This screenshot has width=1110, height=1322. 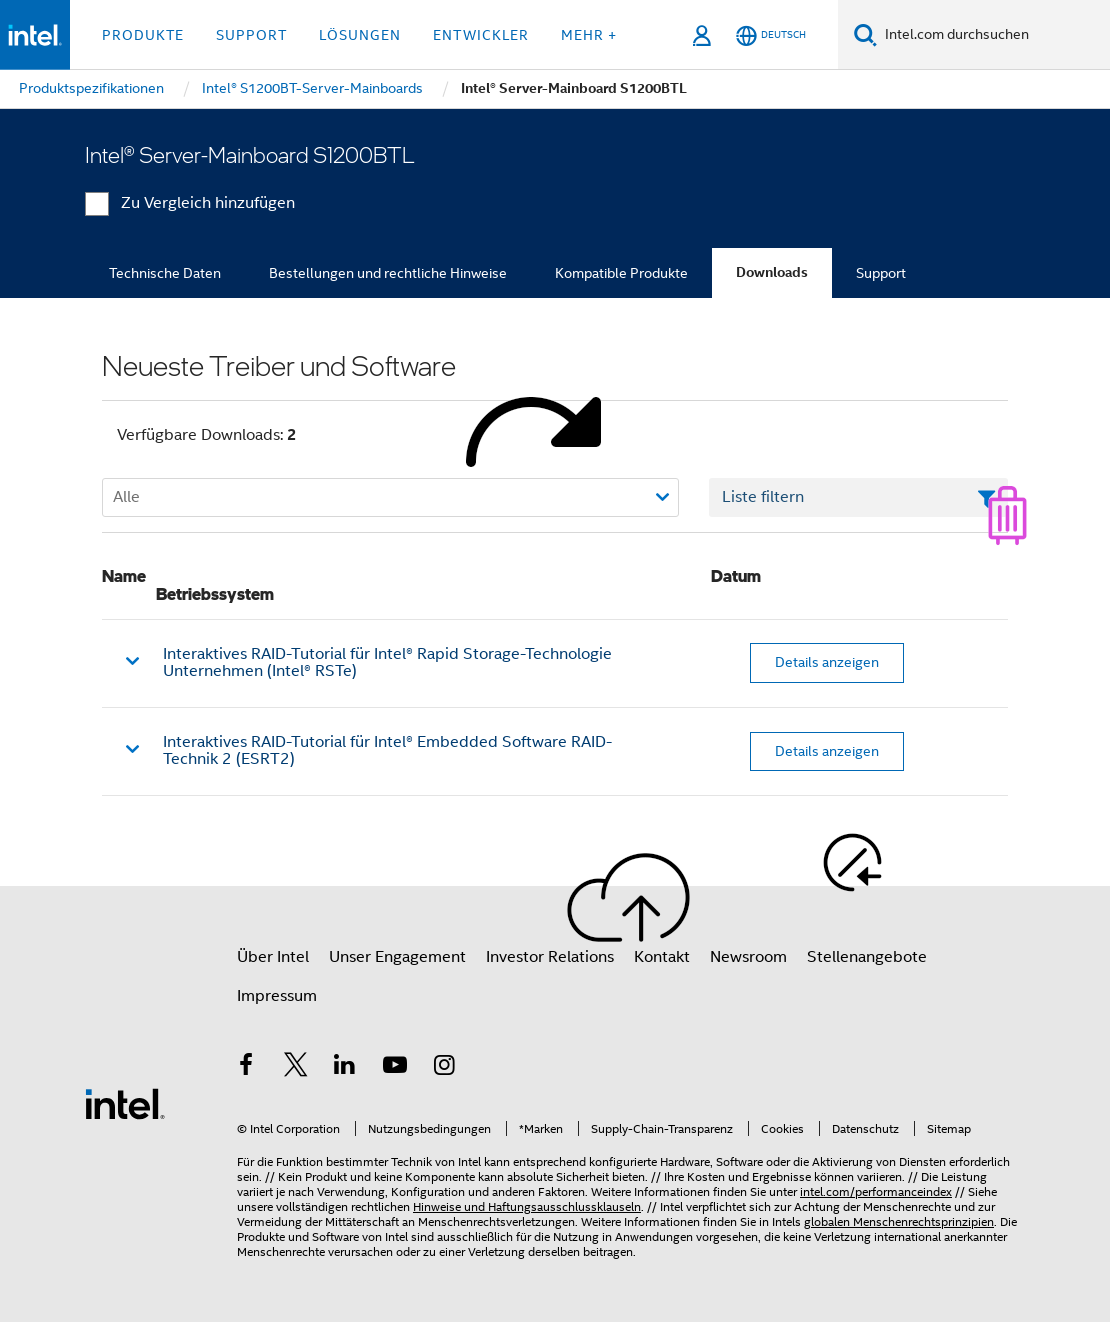 I want to click on redo last action, so click(x=531, y=427).